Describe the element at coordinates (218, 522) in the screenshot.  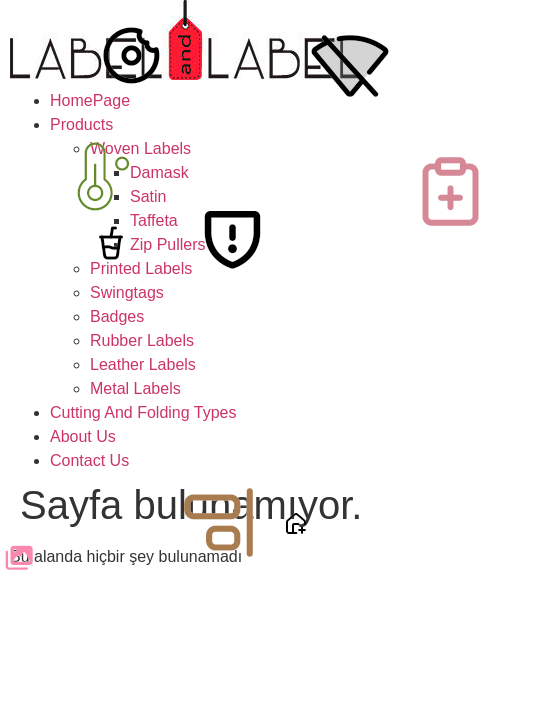
I see `align items to the bottom edge` at that location.